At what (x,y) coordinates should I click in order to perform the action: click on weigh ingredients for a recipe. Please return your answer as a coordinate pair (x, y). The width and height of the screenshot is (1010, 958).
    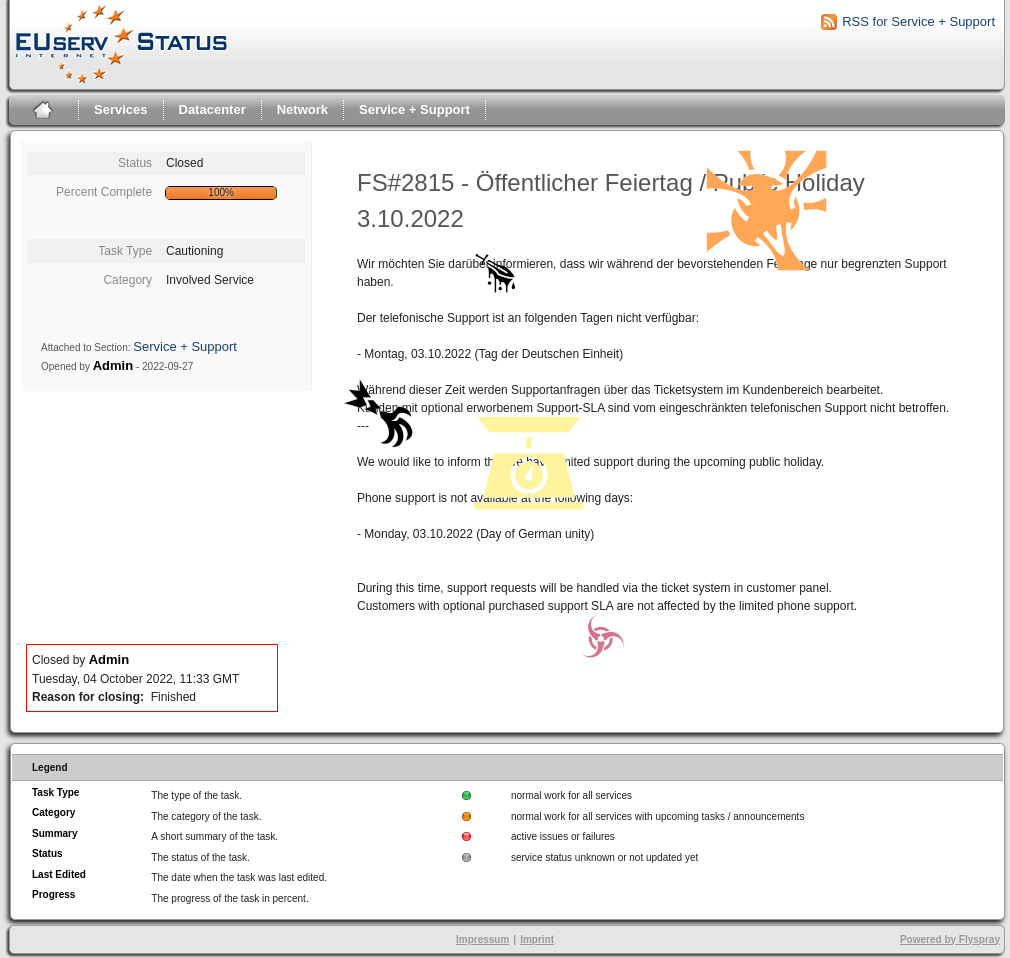
    Looking at the image, I should click on (529, 451).